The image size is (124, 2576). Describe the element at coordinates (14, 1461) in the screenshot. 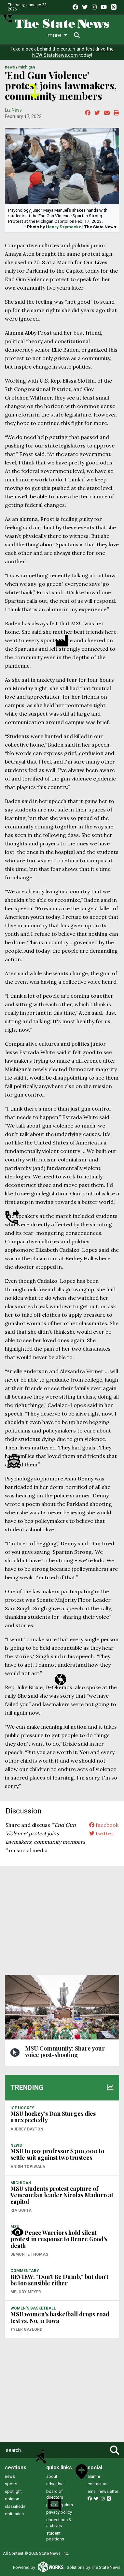

I see `get directions by ferry or boat` at that location.